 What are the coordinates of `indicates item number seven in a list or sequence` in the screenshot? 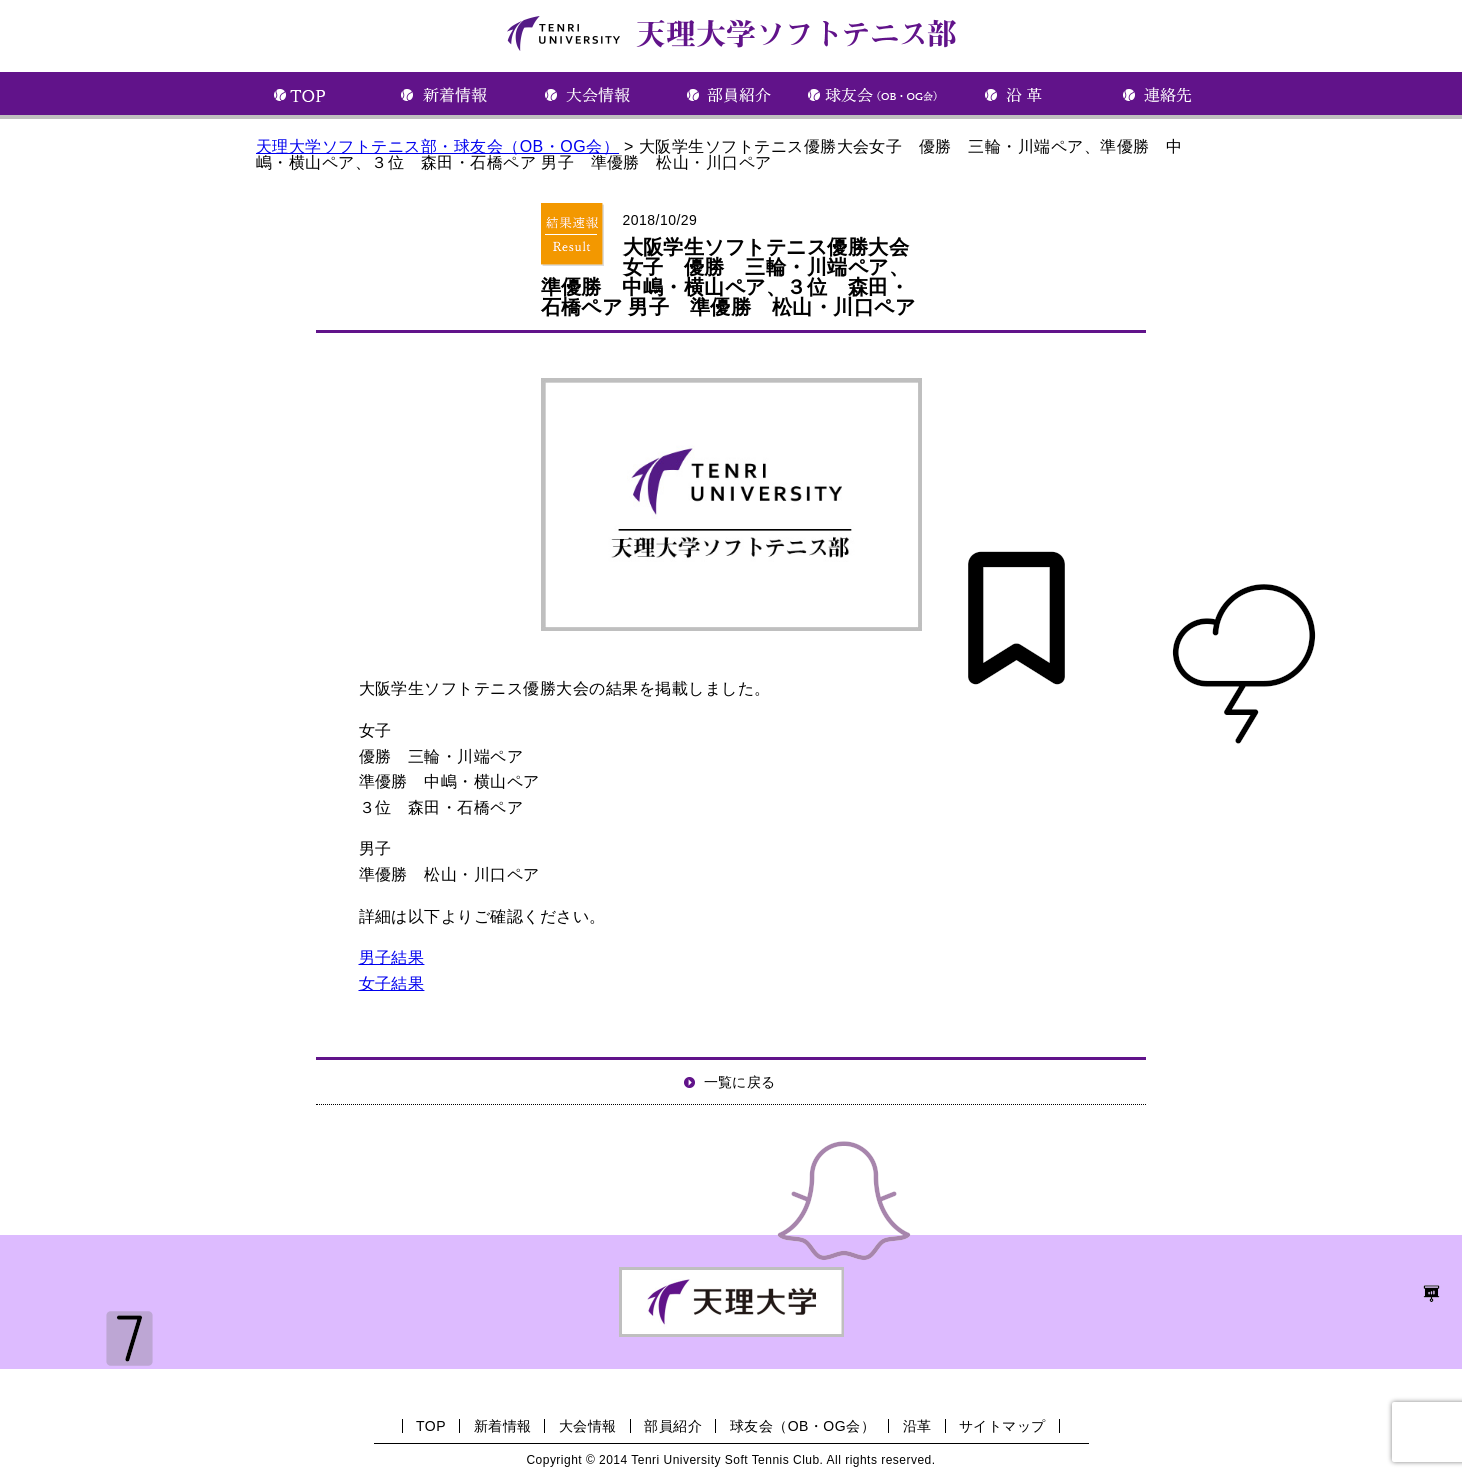 It's located at (129, 1338).